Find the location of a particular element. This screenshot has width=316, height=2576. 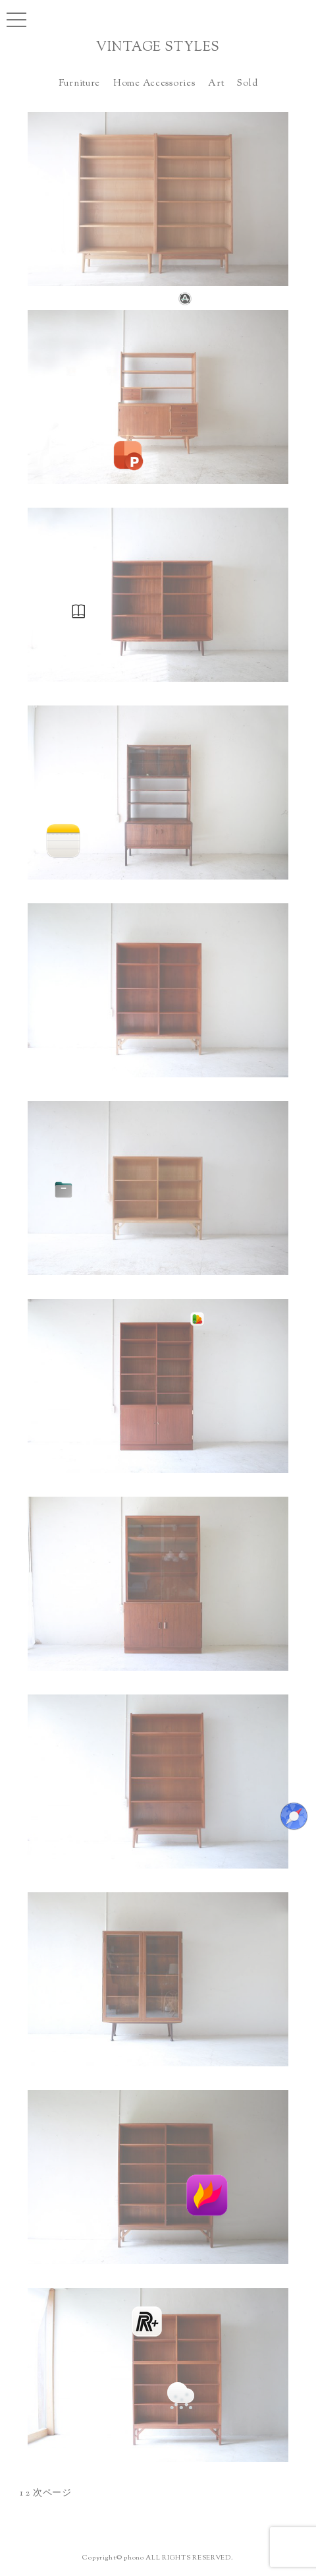

open the dictionary app is located at coordinates (79, 611).